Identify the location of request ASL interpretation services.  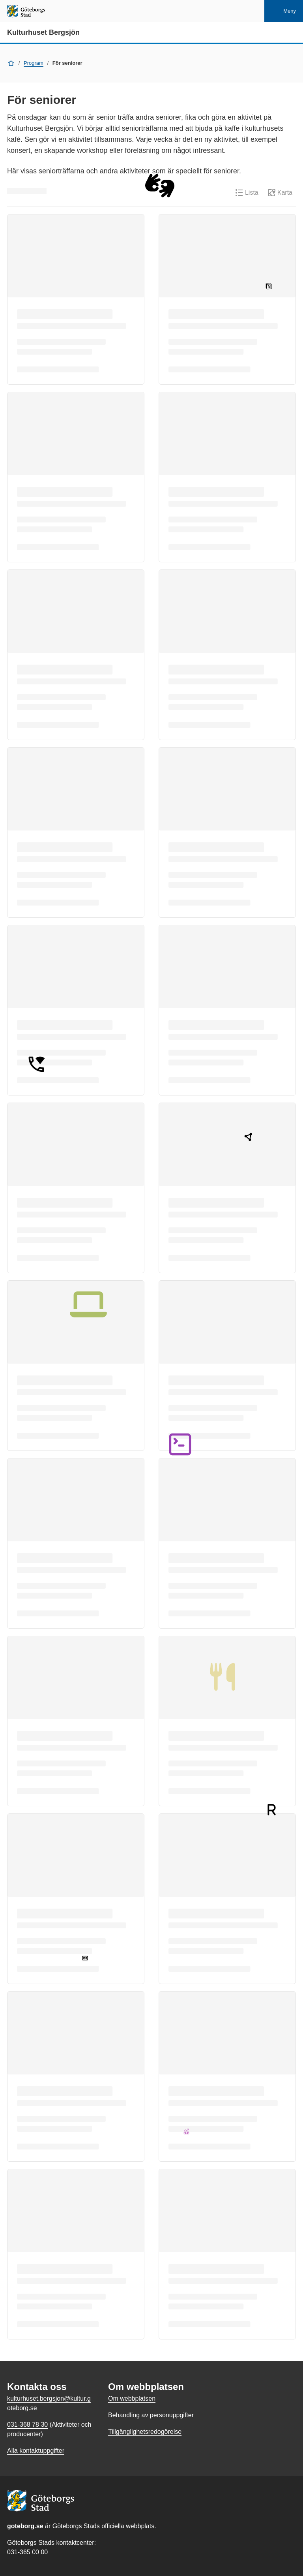
(160, 186).